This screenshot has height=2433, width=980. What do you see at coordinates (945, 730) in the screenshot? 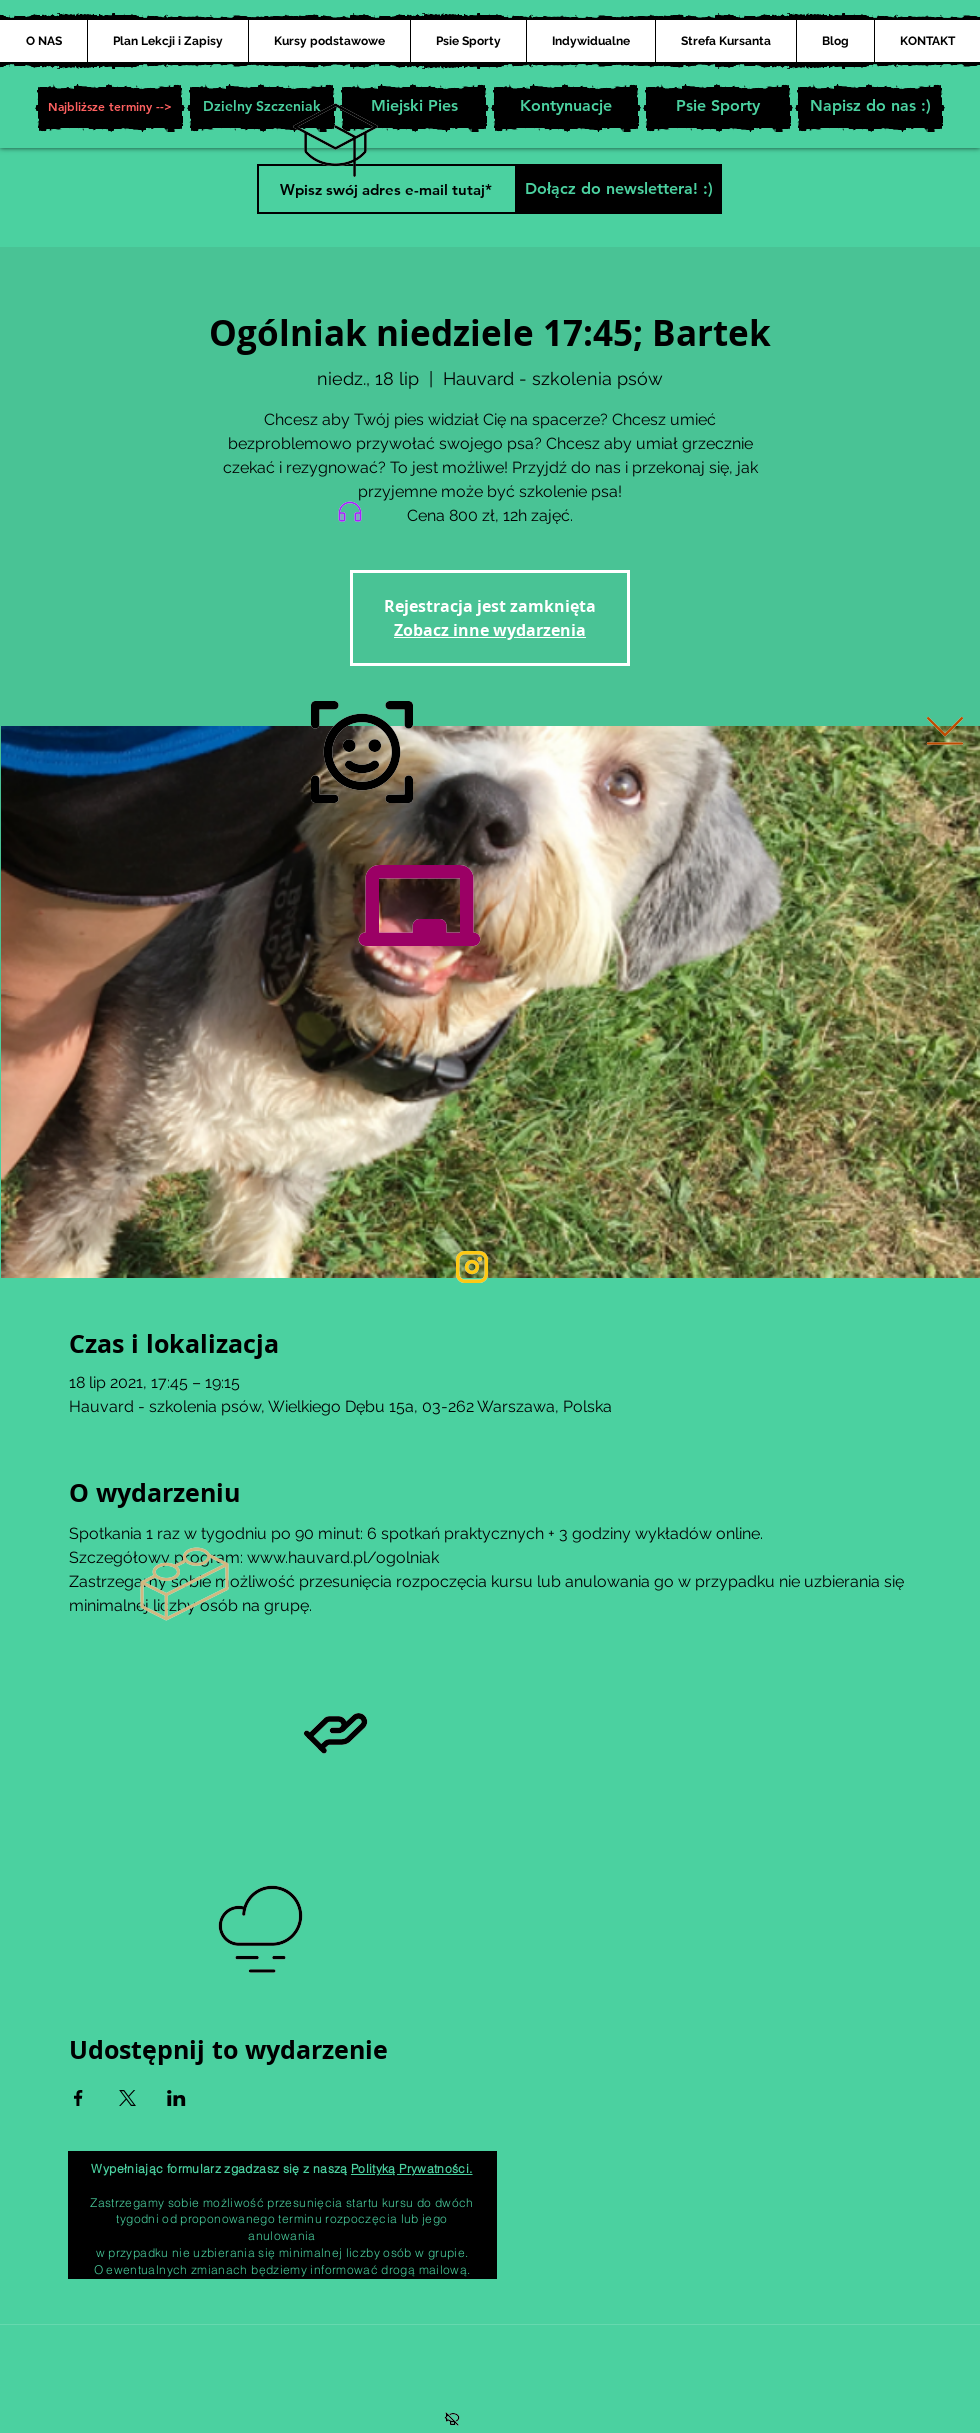
I see `collapse content or section` at bounding box center [945, 730].